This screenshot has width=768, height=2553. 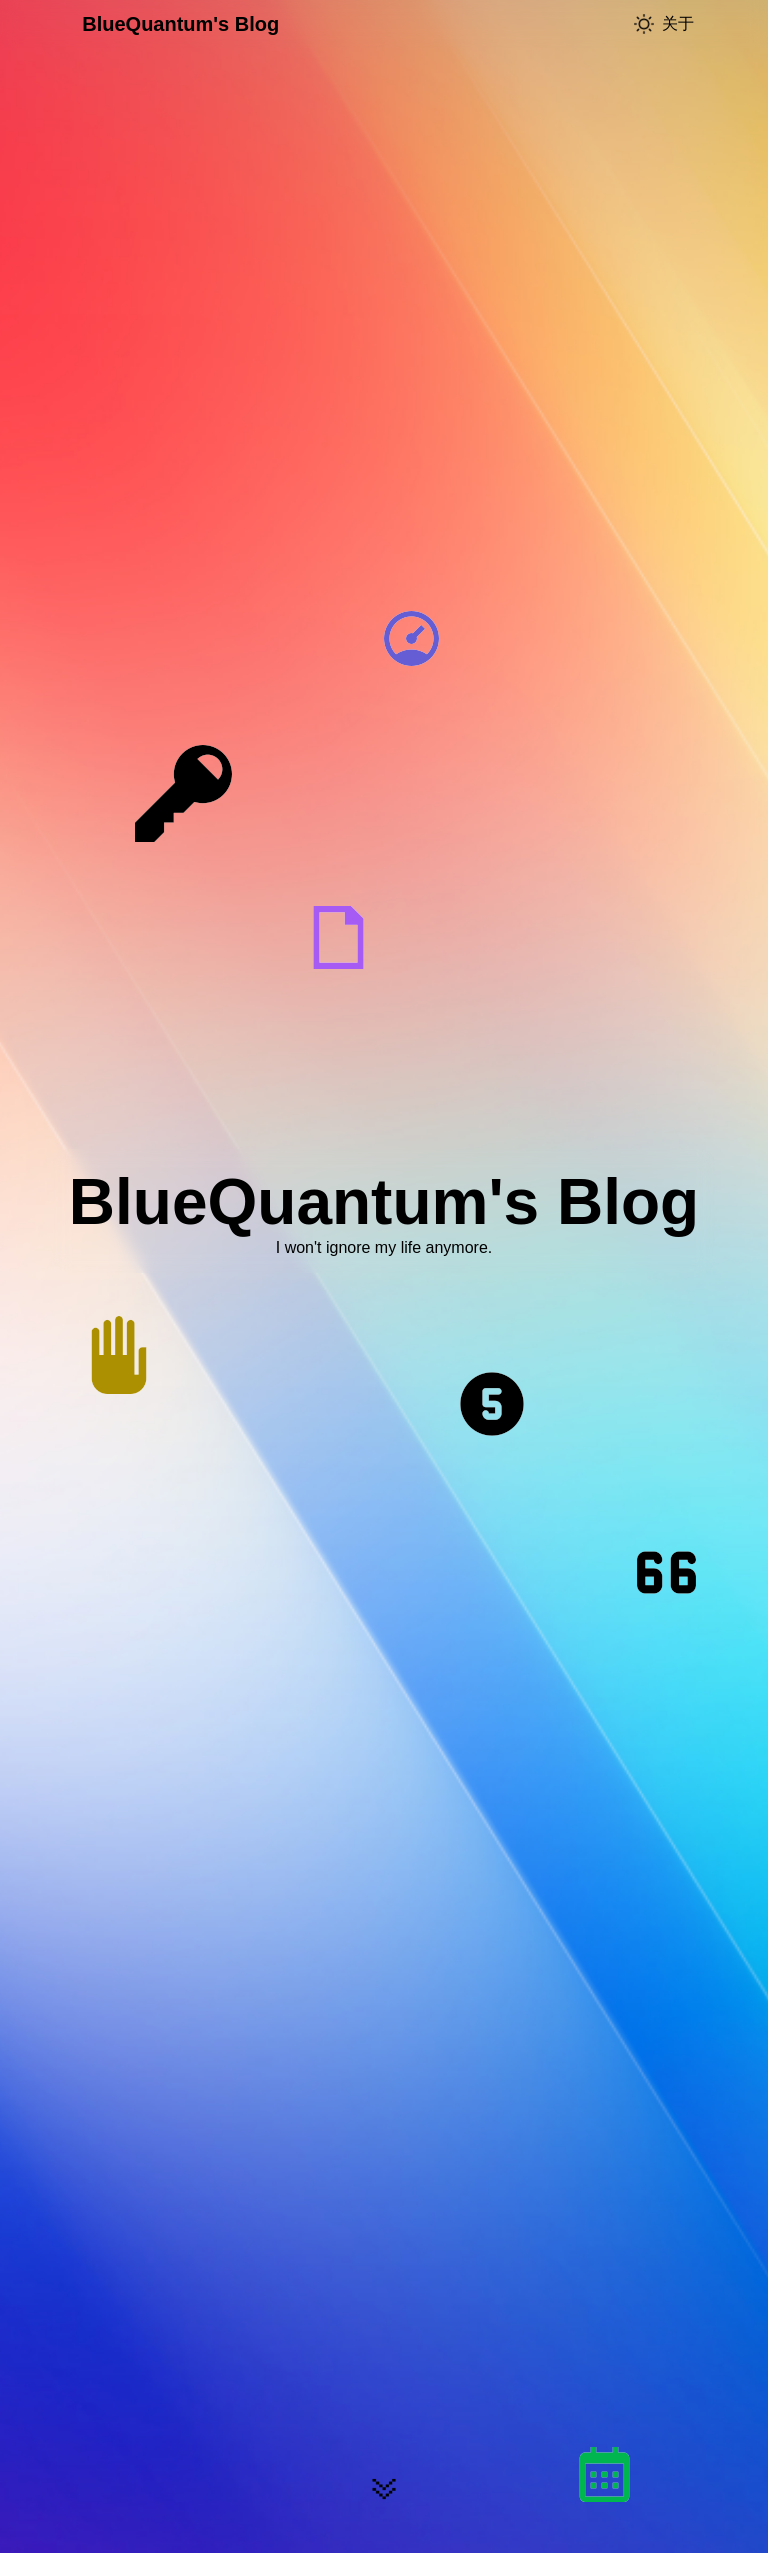 I want to click on access the dashboard overview, so click(x=411, y=638).